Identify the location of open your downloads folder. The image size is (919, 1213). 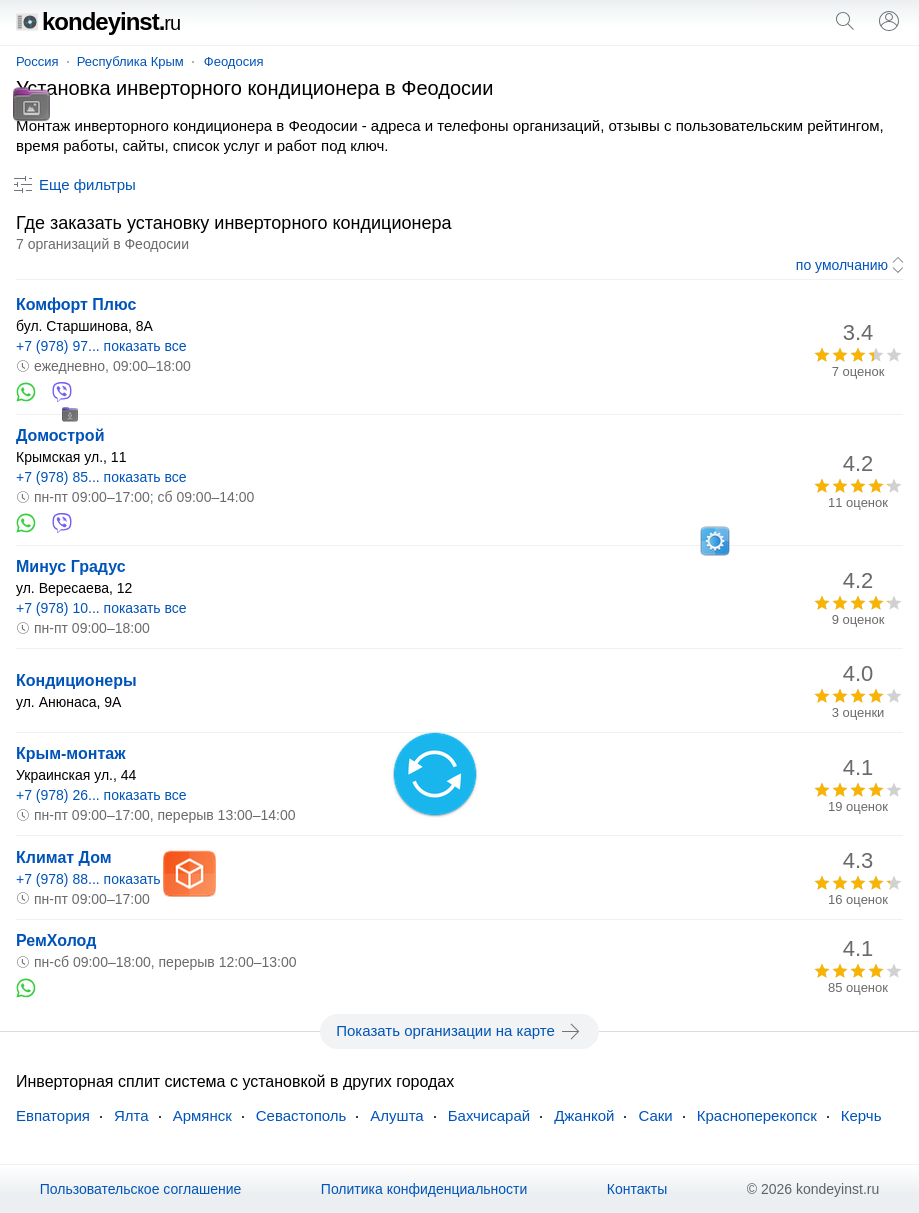
(70, 414).